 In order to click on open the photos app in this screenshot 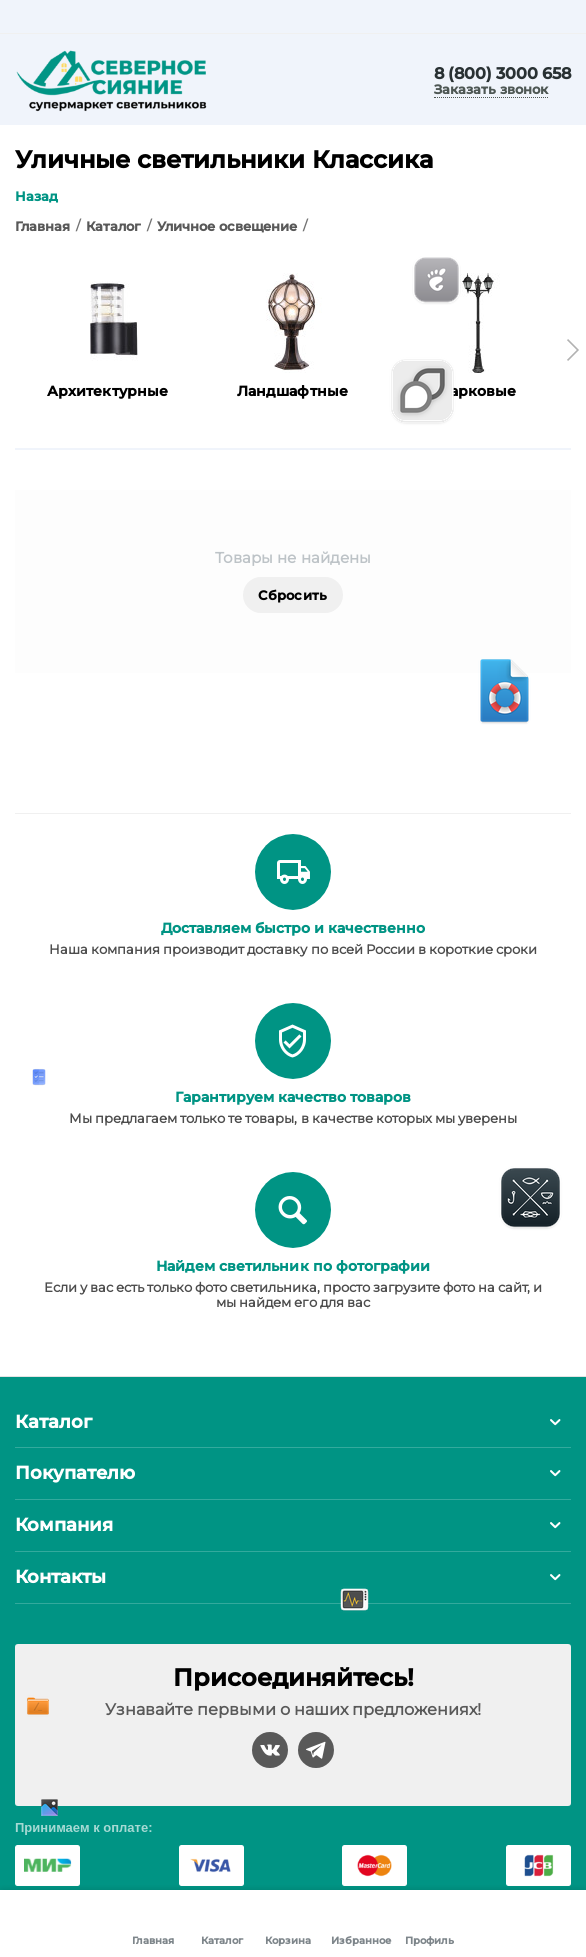, I will do `click(49, 1807)`.